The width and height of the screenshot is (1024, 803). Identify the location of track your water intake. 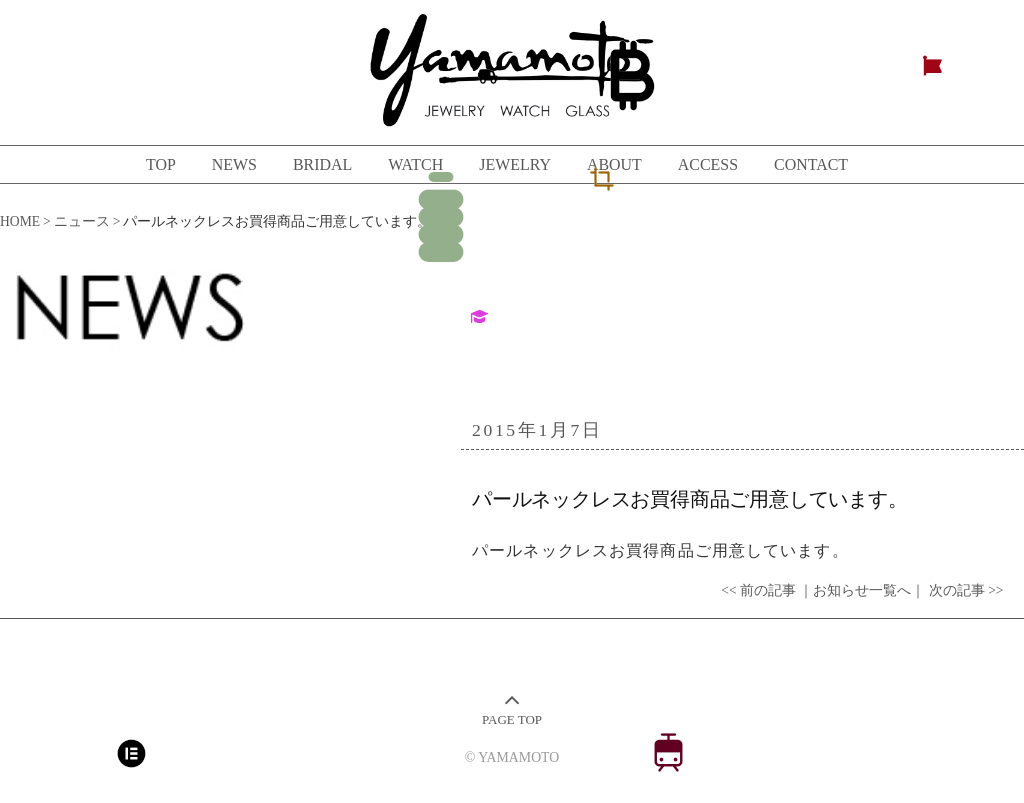
(441, 217).